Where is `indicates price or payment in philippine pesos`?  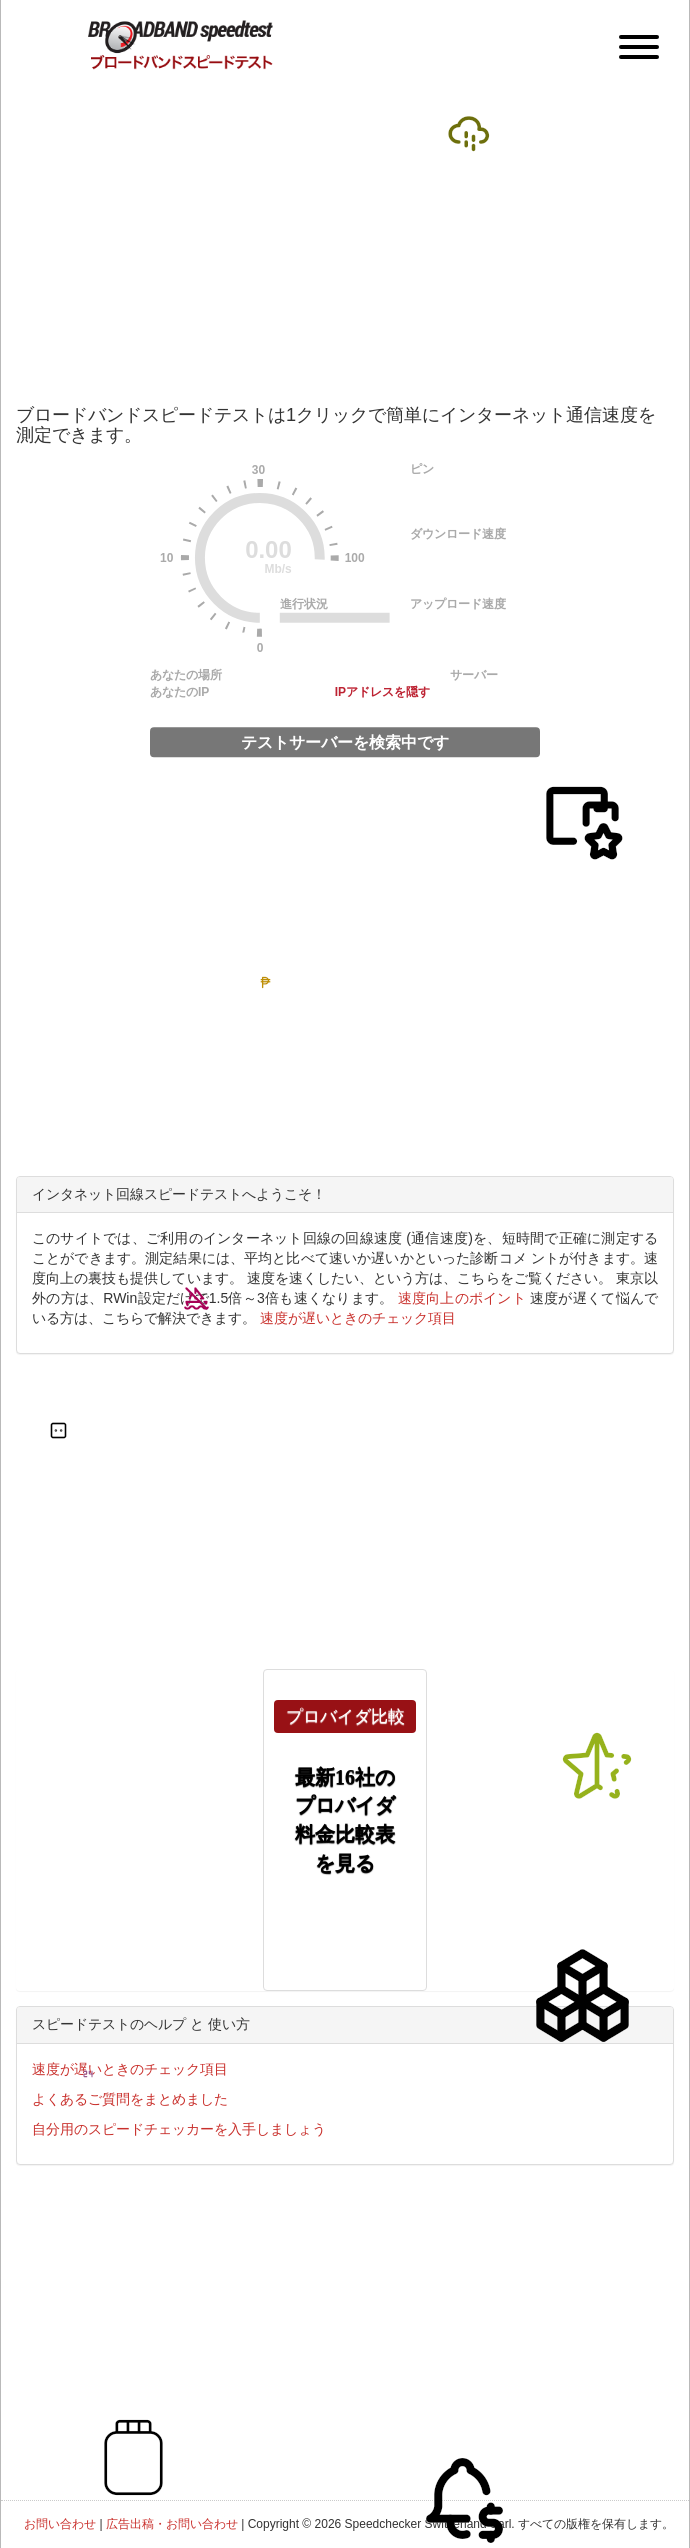 indicates price or payment in philippine pesos is located at coordinates (265, 982).